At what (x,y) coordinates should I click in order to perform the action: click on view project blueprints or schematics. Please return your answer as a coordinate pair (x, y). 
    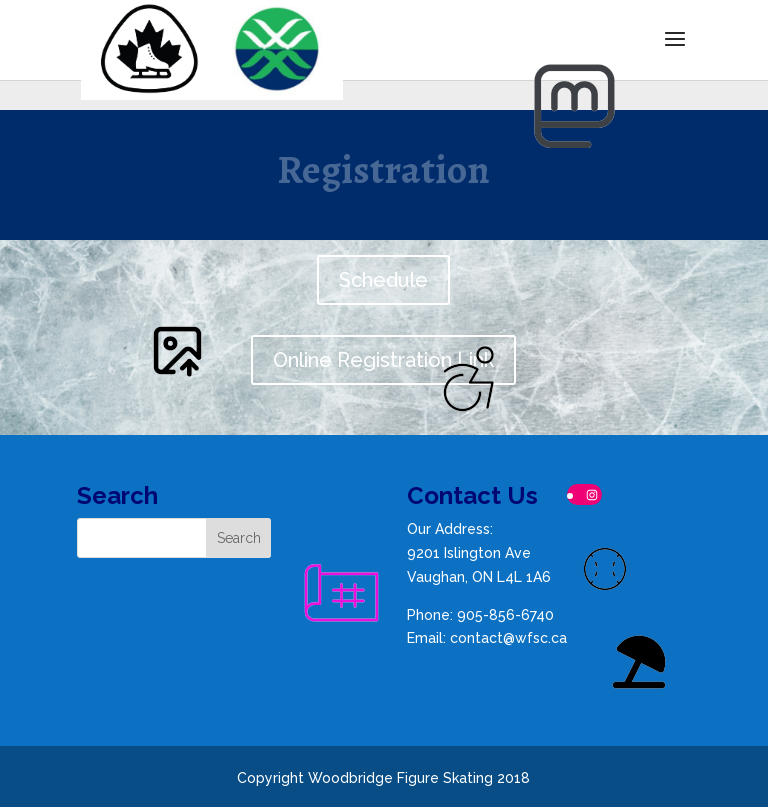
    Looking at the image, I should click on (341, 595).